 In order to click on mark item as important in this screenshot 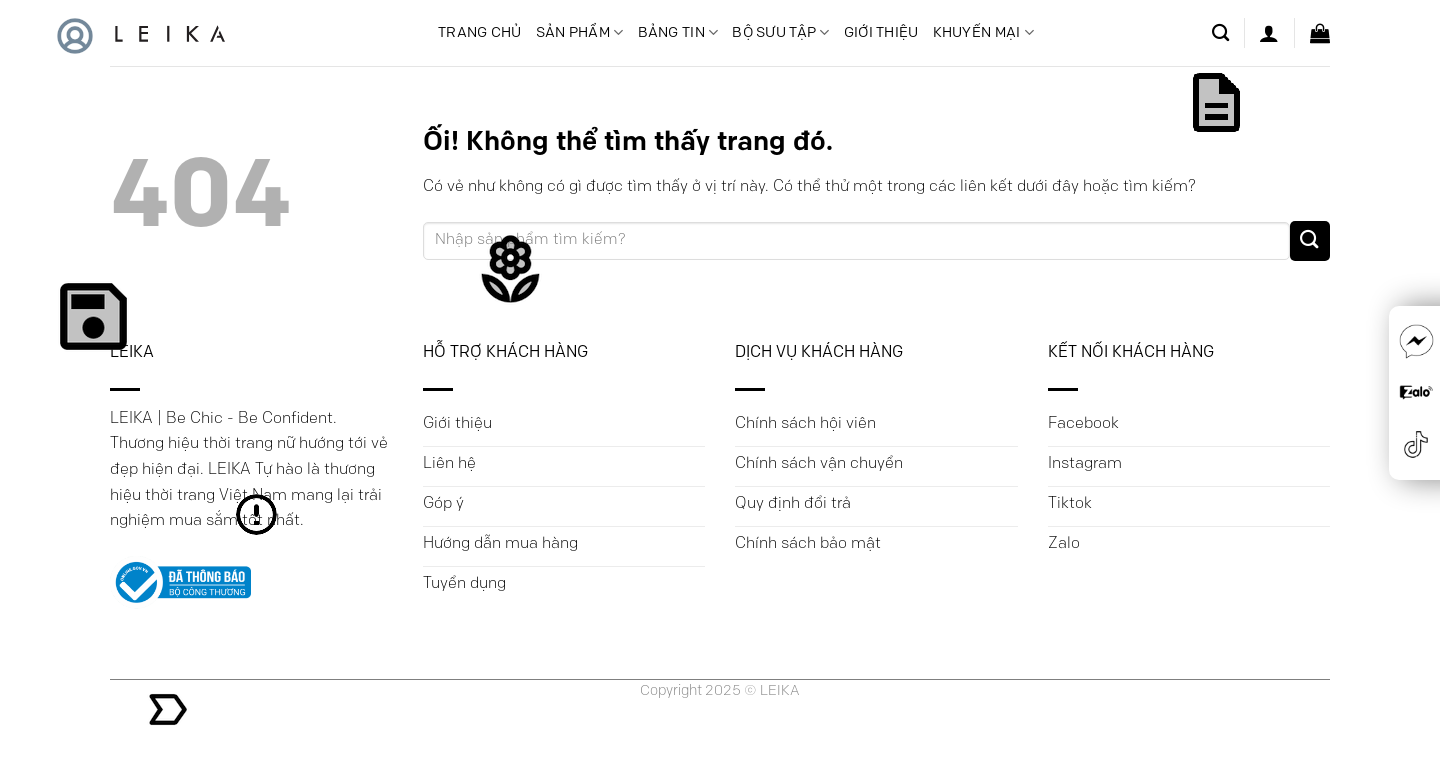, I will do `click(167, 709)`.